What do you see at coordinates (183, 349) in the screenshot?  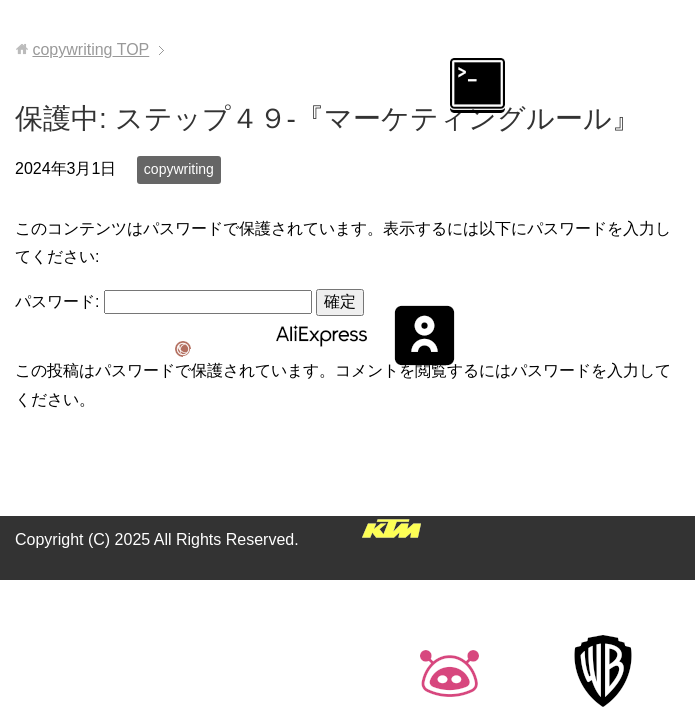 I see `visit freelancermap website or platform` at bounding box center [183, 349].